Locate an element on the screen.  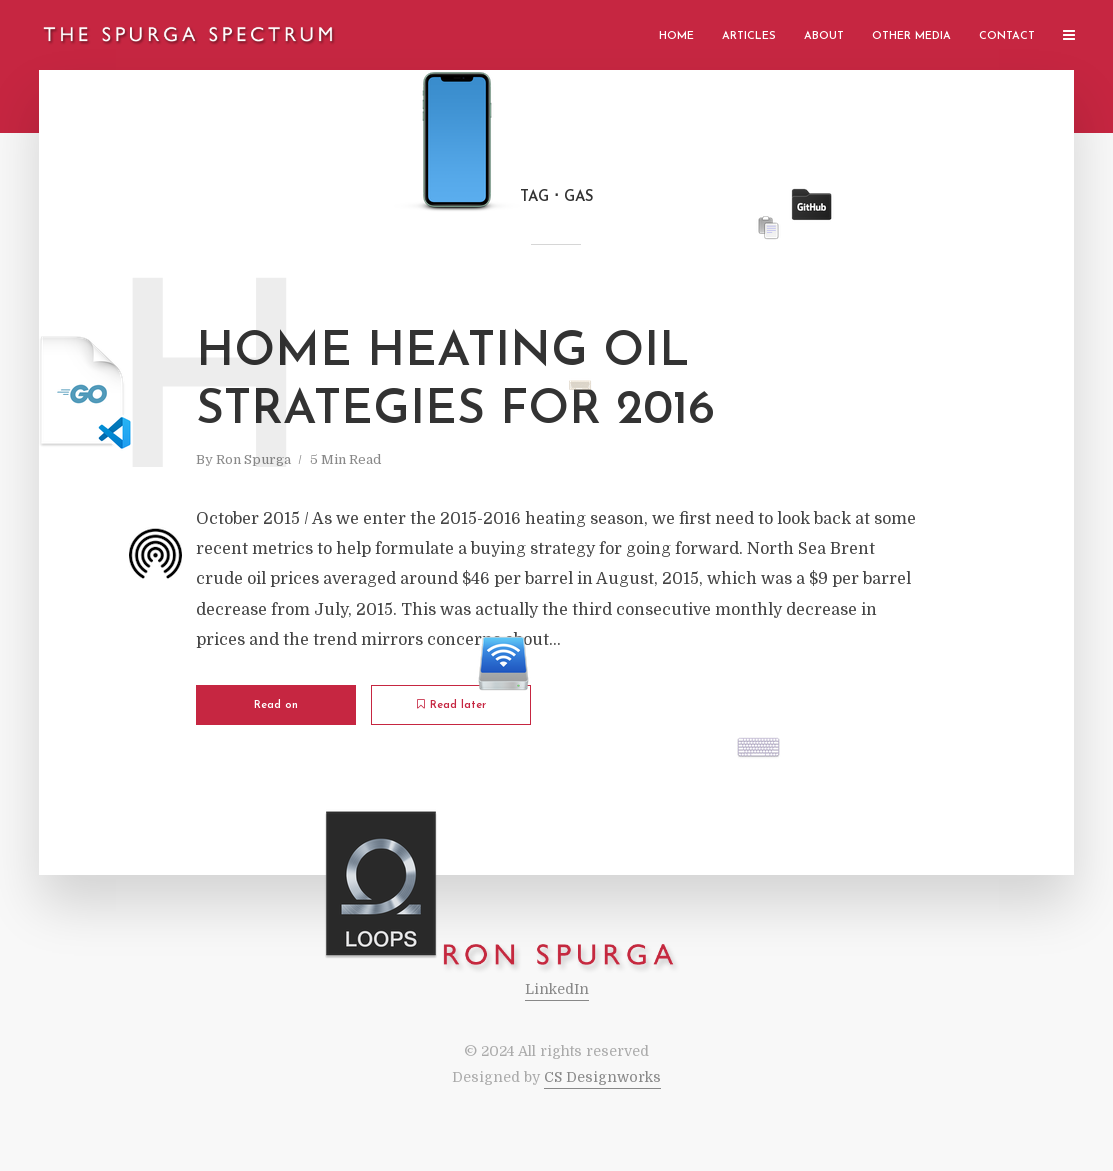
paste content from clipboard is located at coordinates (768, 227).